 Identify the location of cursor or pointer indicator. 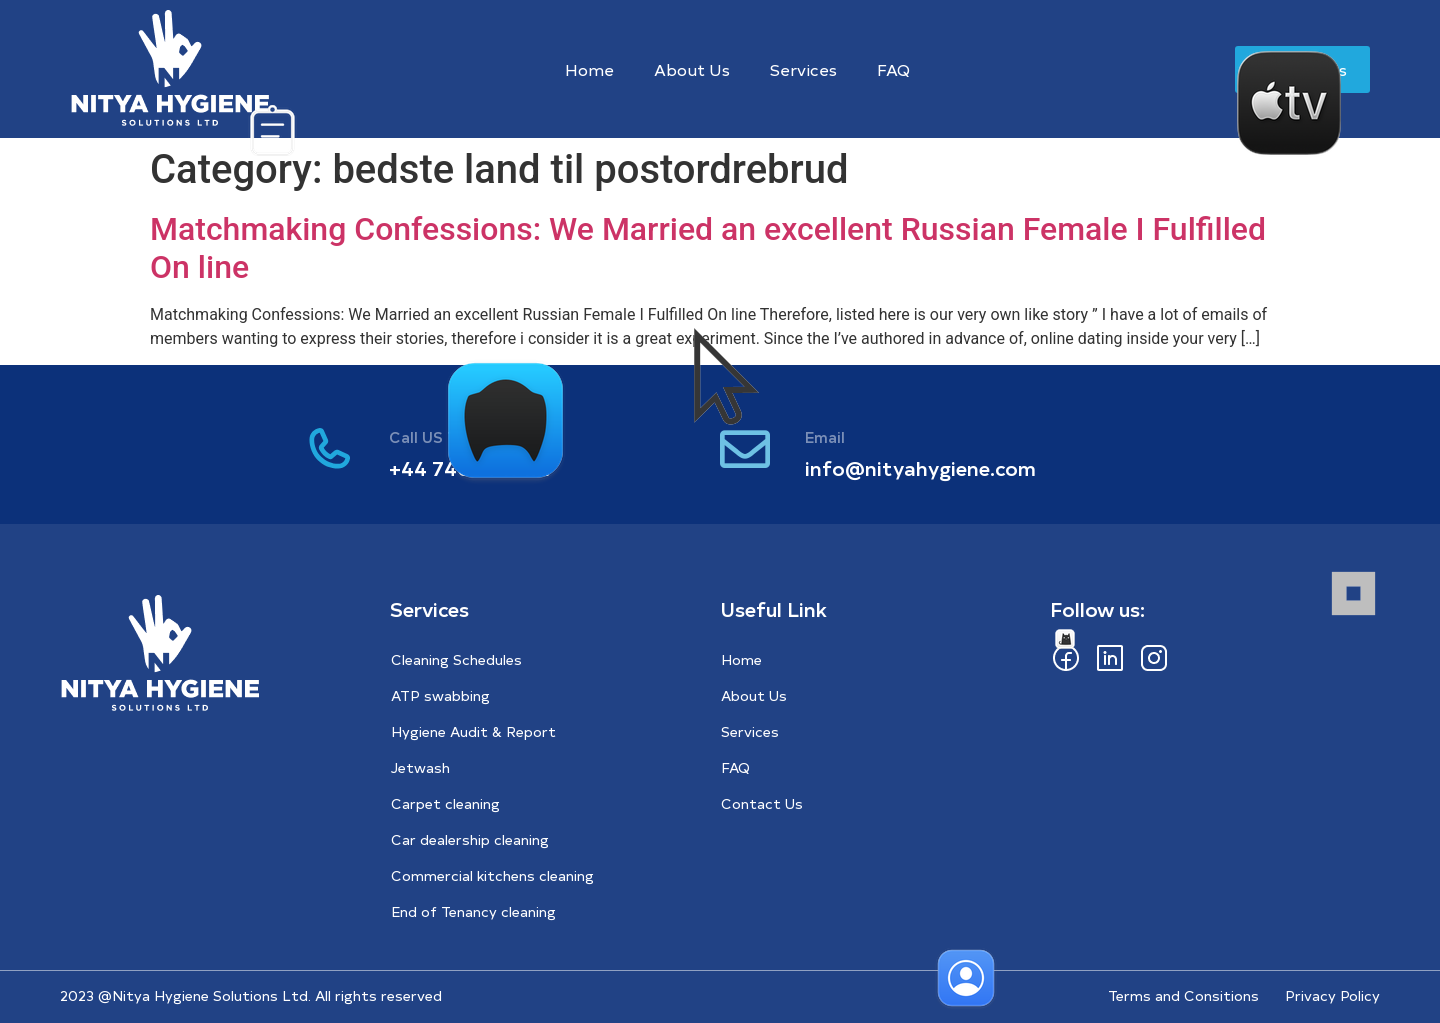
(727, 376).